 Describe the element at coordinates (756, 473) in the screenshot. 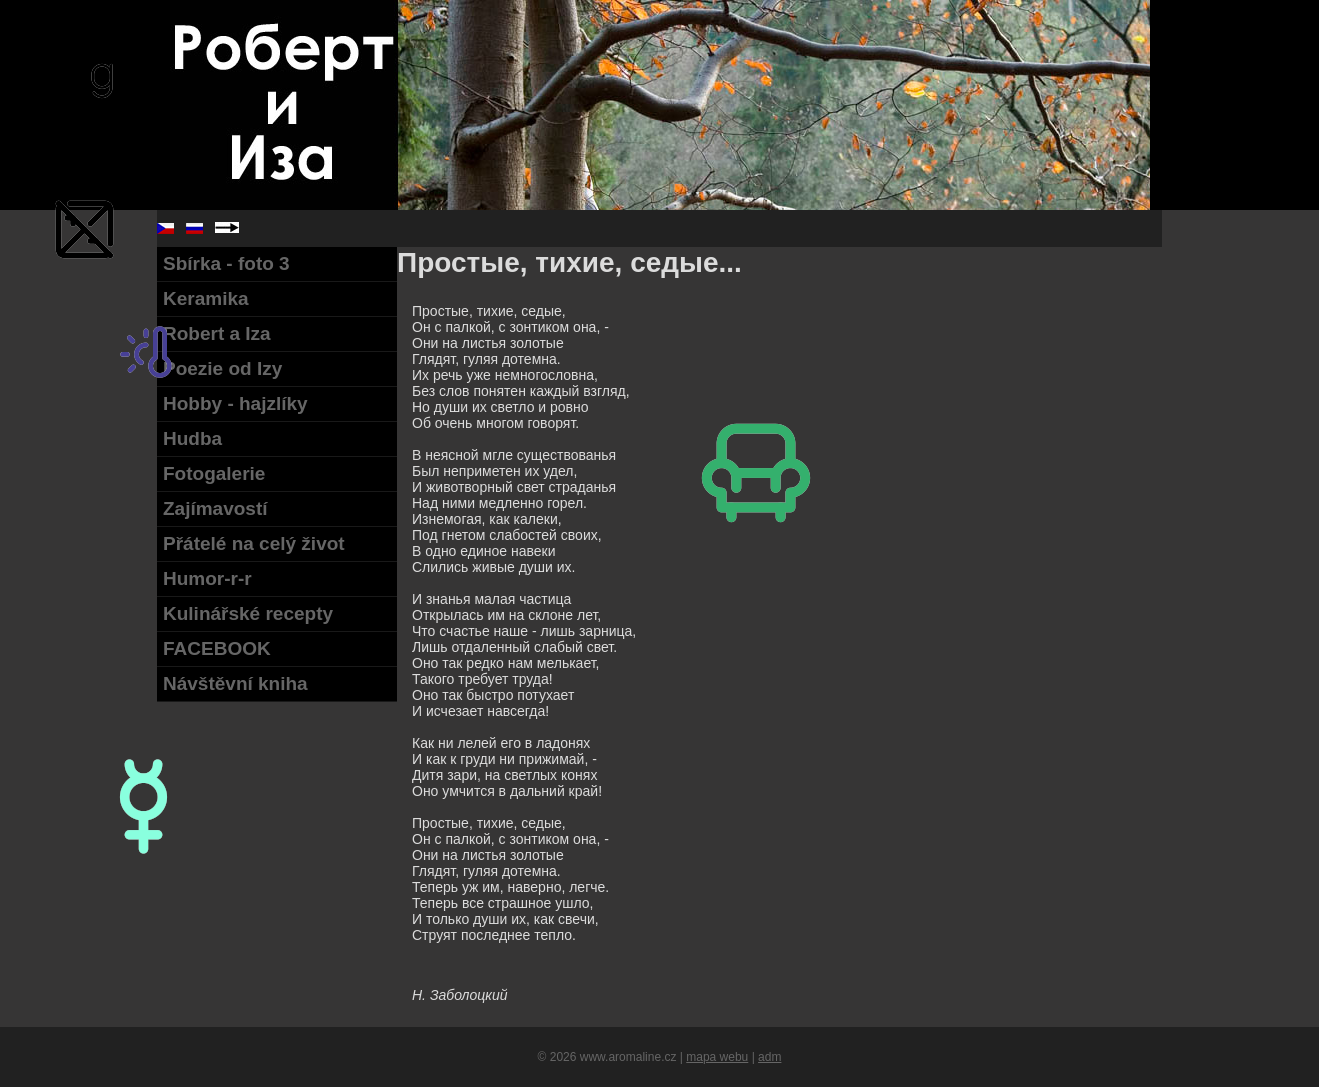

I see `browse furniture or seating options` at that location.